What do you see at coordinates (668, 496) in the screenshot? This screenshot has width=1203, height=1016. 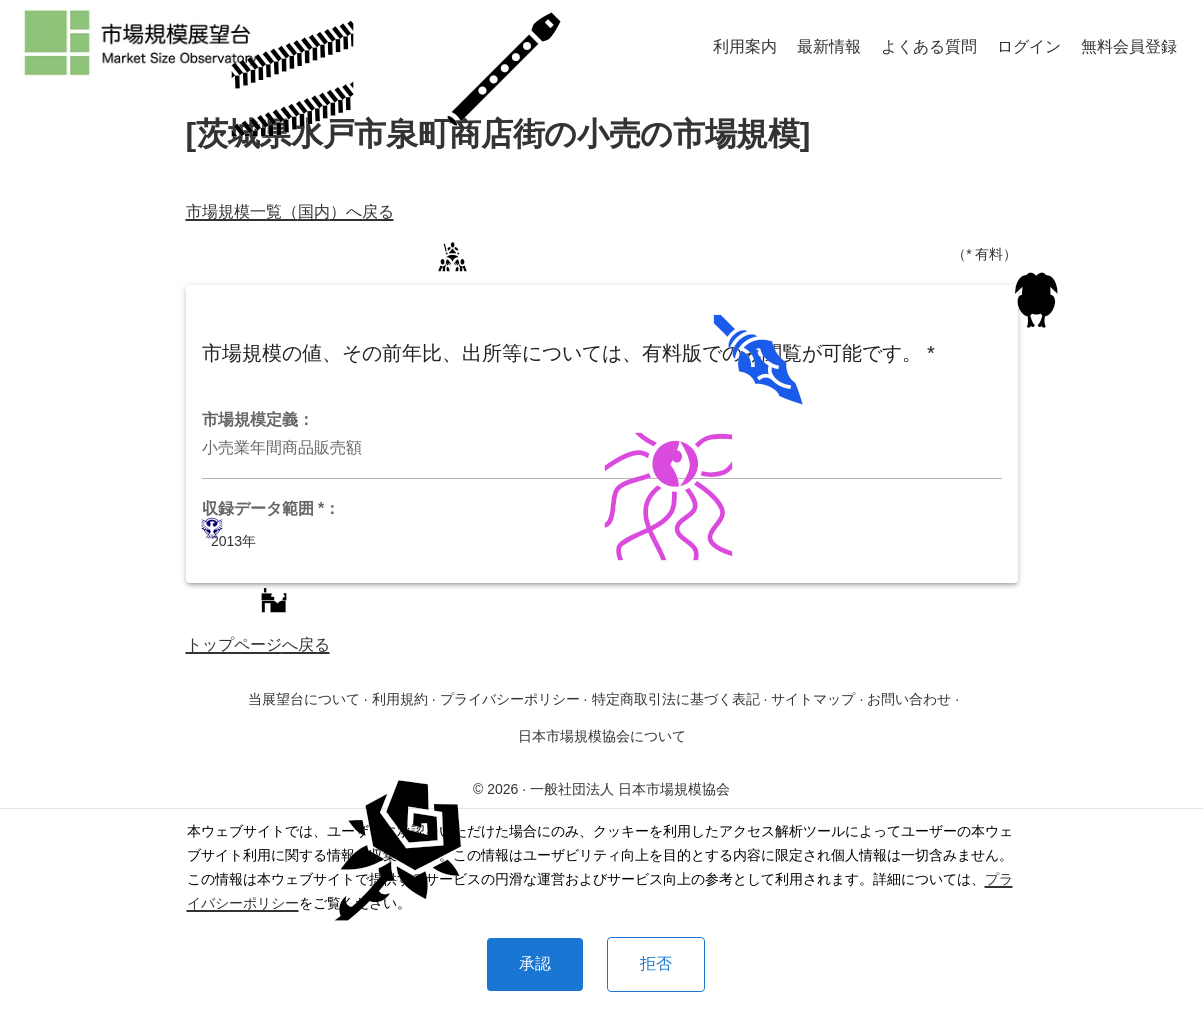 I see `select tentacle monster enemy type` at bounding box center [668, 496].